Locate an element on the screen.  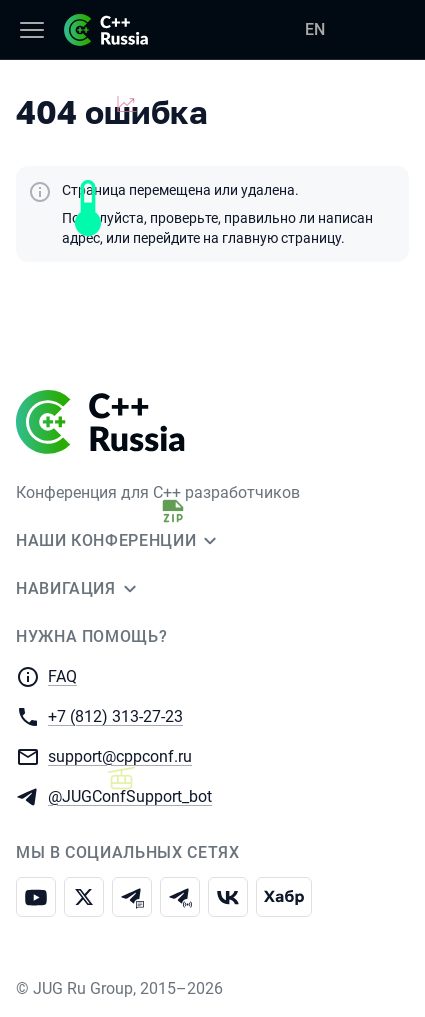
view analytics or performance trends is located at coordinates (127, 104).